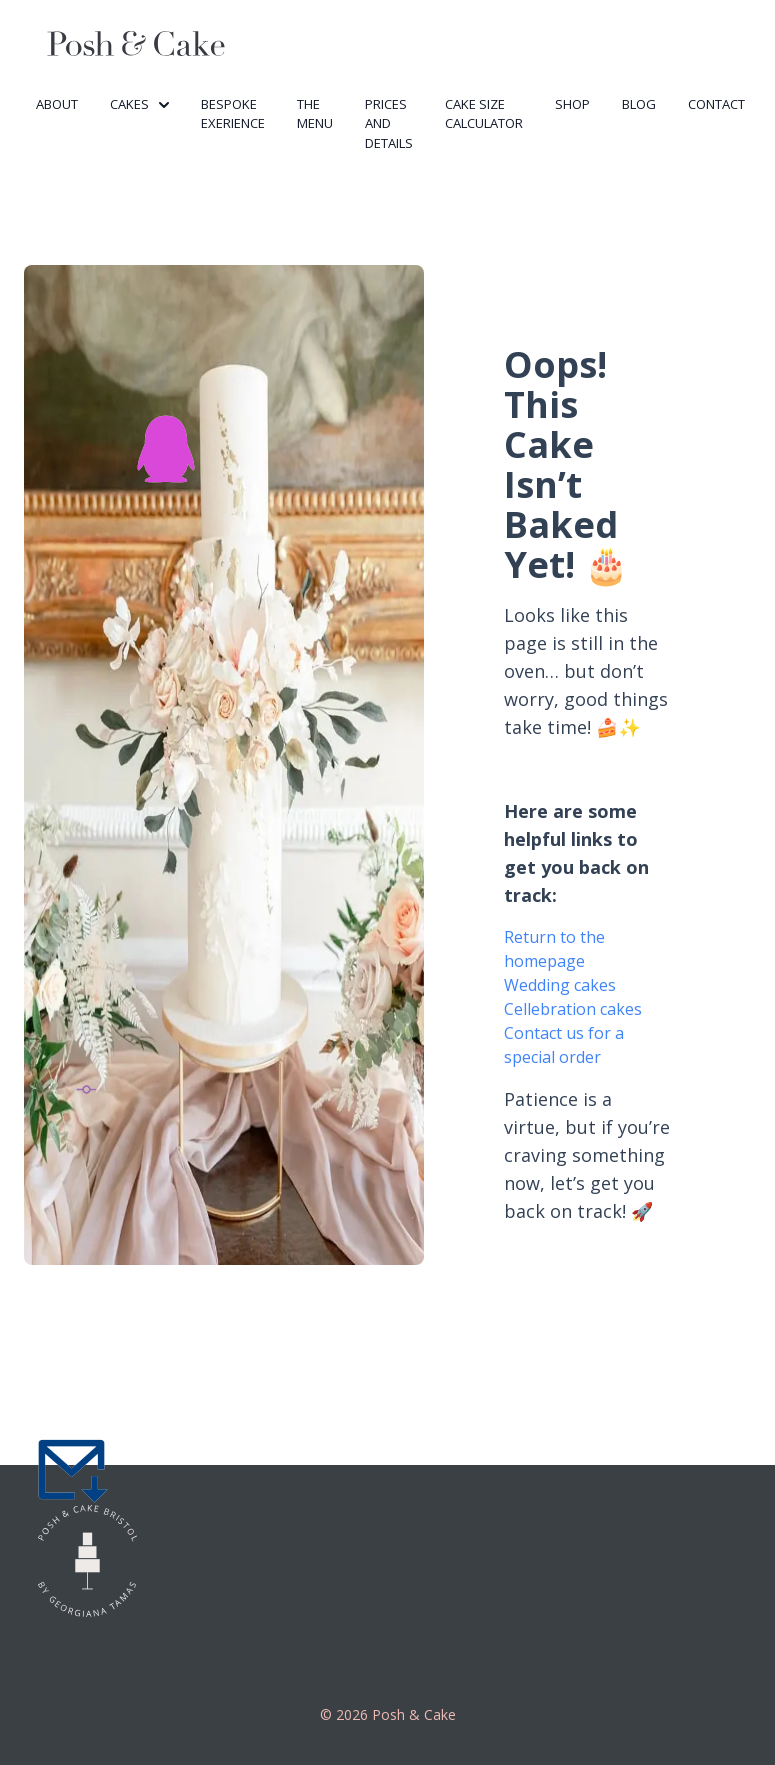  I want to click on open QQ messenger app, so click(166, 449).